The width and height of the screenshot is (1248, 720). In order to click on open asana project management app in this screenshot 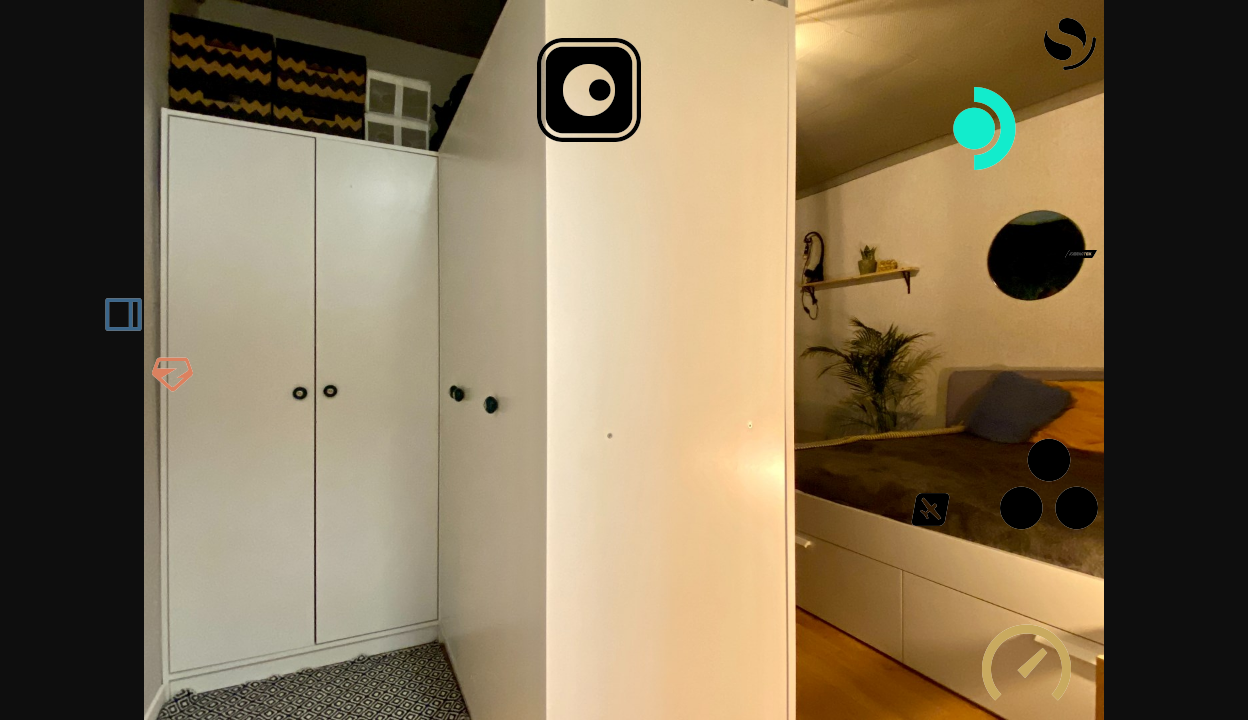, I will do `click(1049, 484)`.